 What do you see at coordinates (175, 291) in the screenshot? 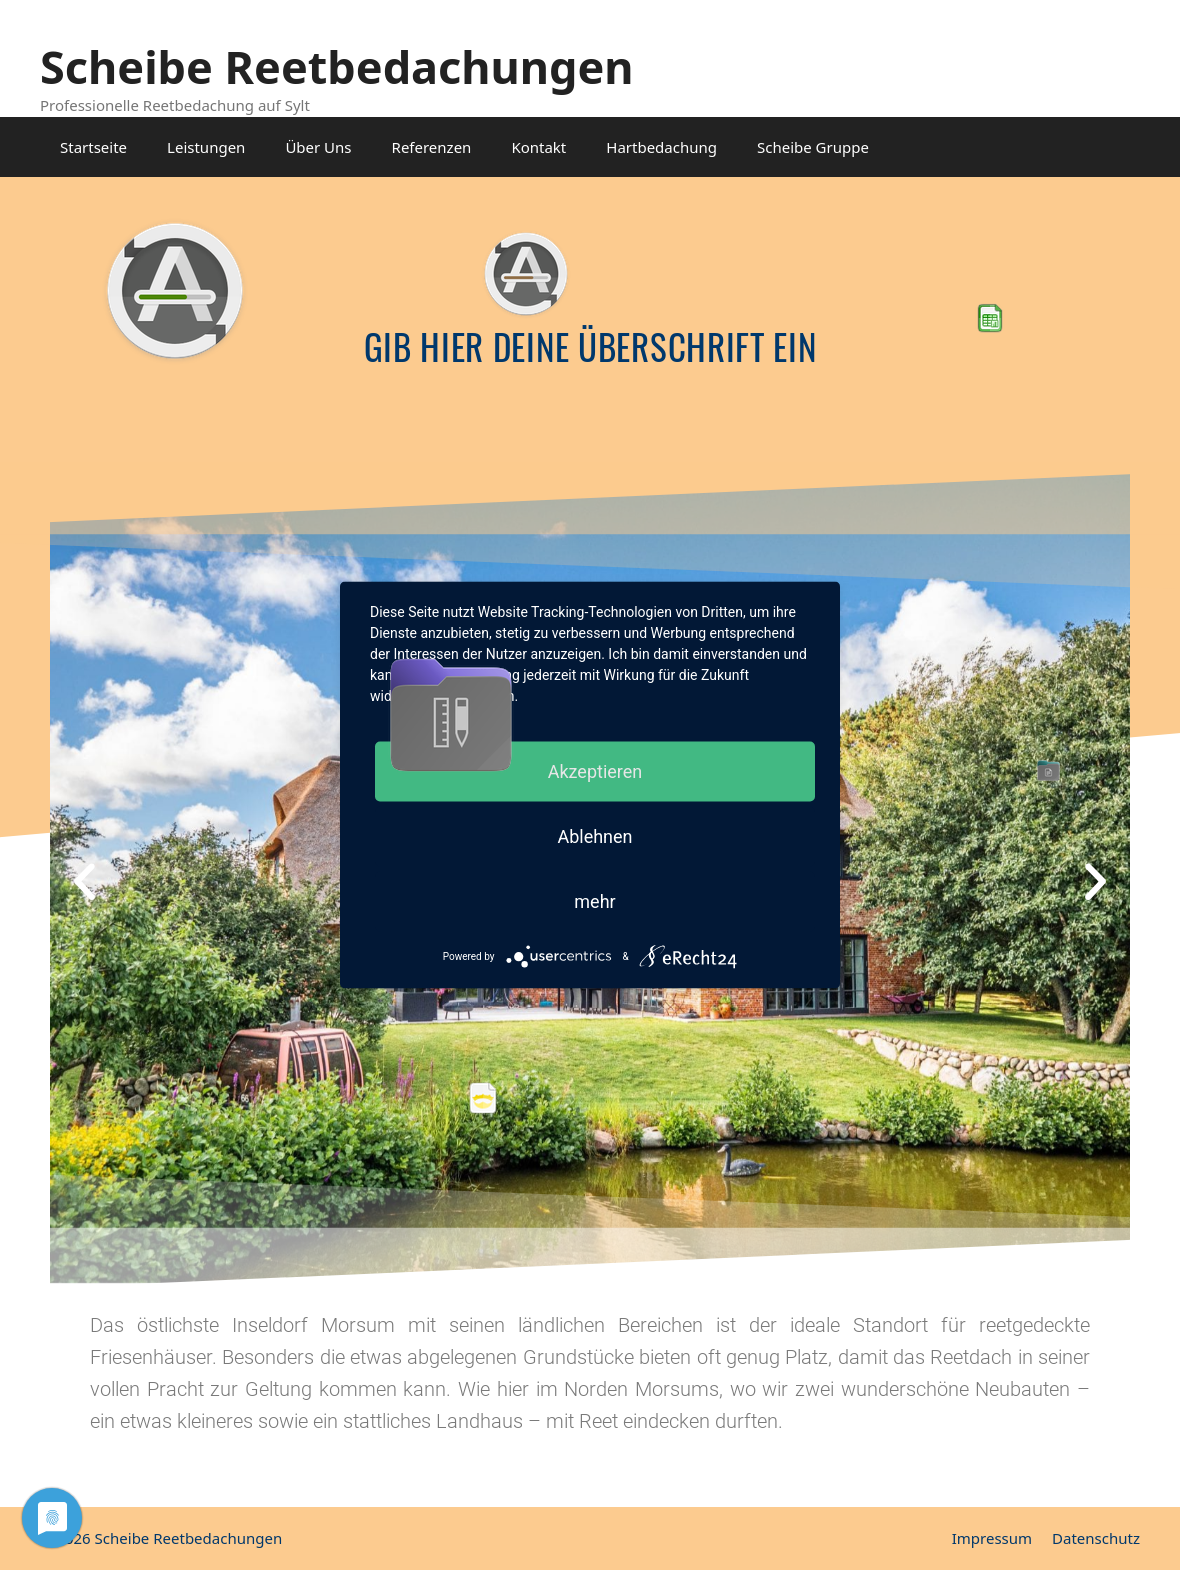
I see `open the software update manager` at bounding box center [175, 291].